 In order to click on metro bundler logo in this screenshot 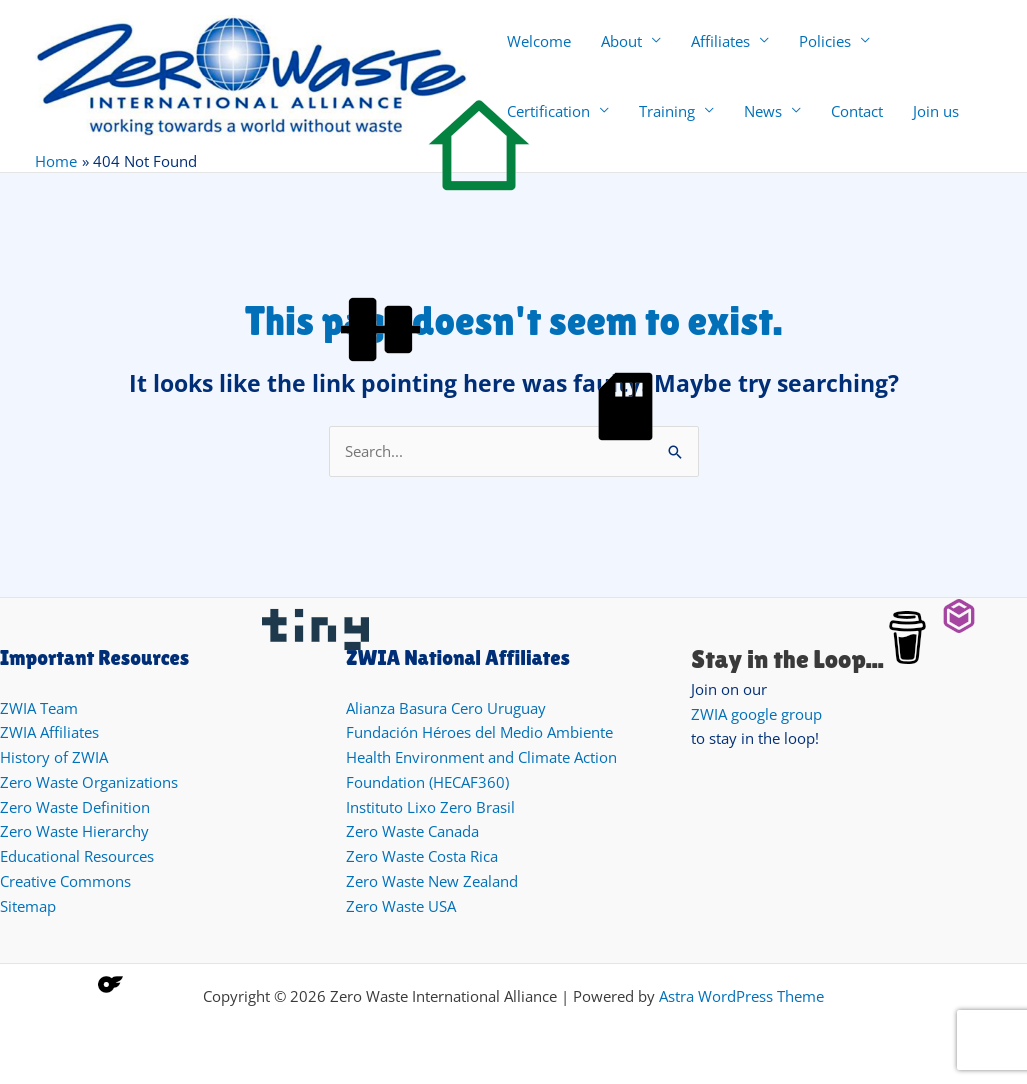, I will do `click(959, 616)`.